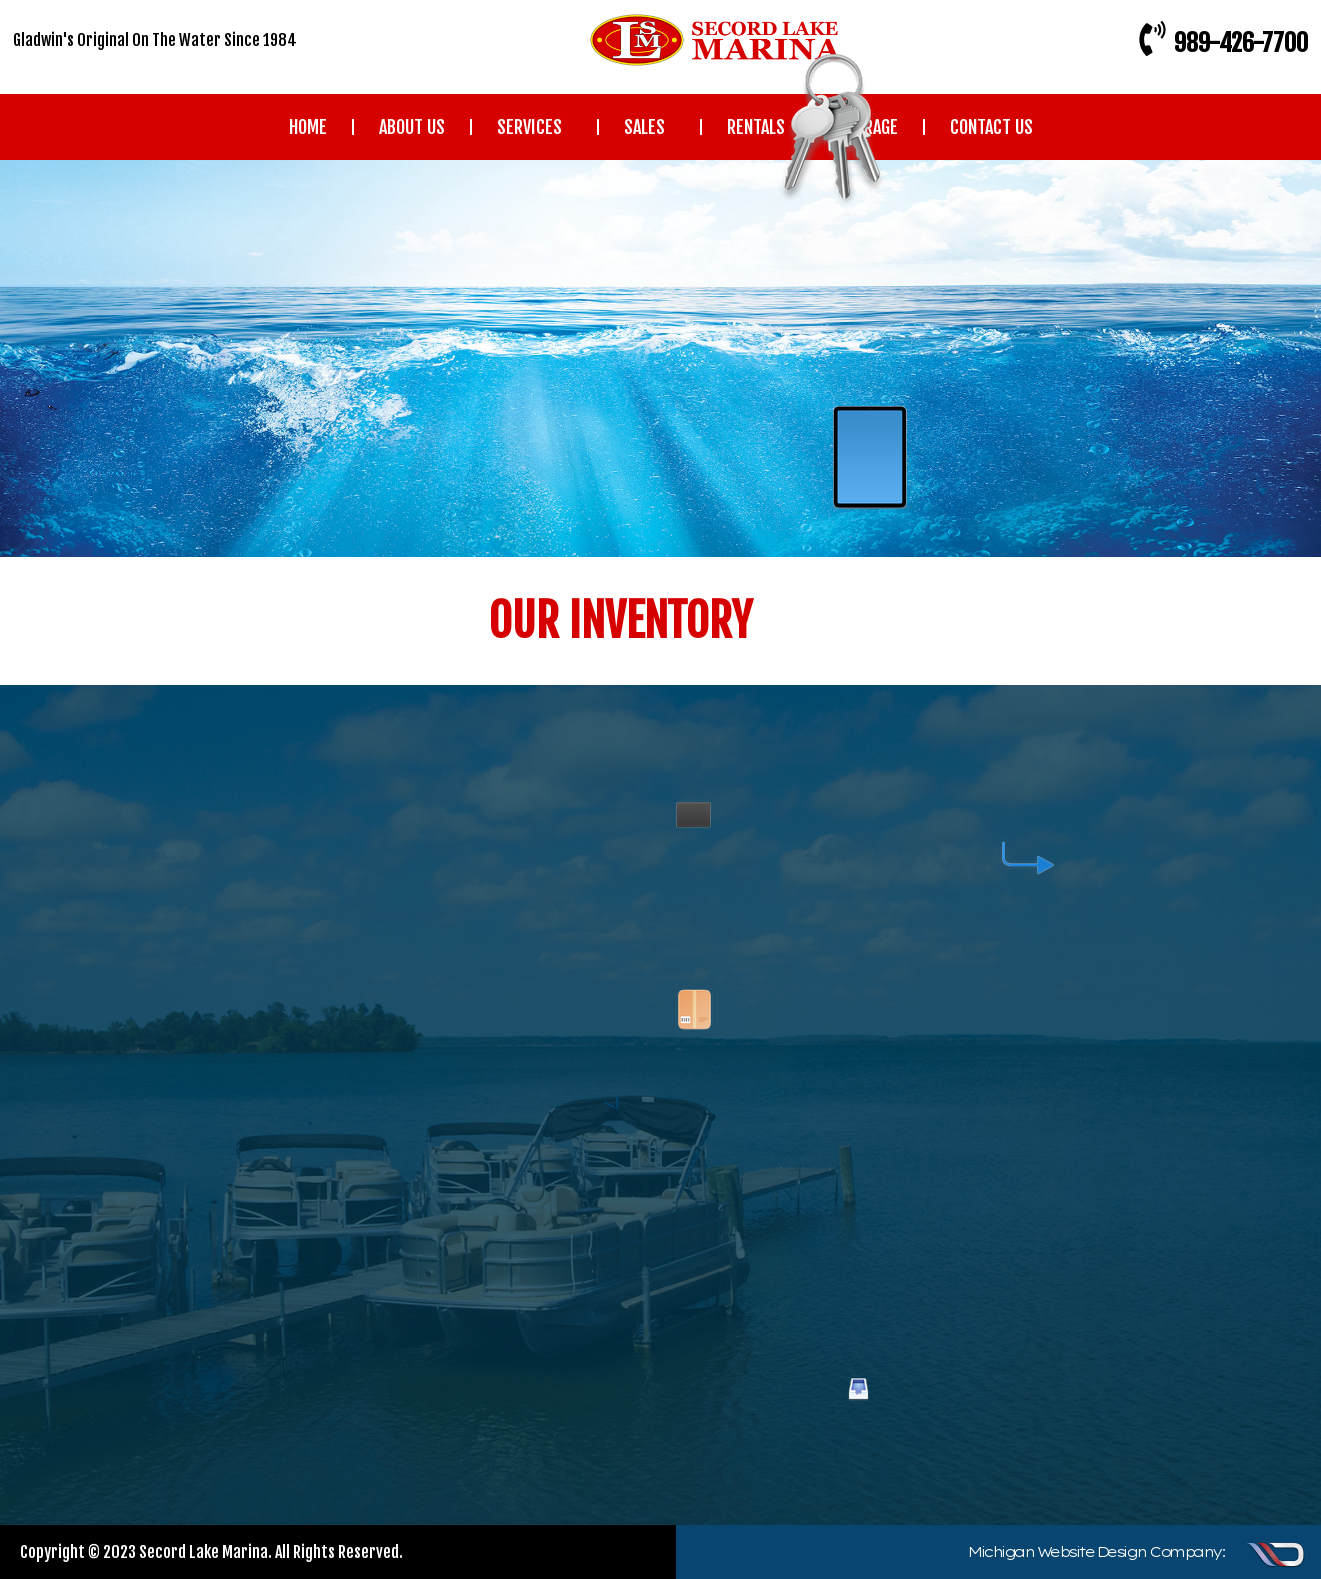  Describe the element at coordinates (693, 814) in the screenshot. I see `indicates magic trackpad is connected via bluetooth` at that location.